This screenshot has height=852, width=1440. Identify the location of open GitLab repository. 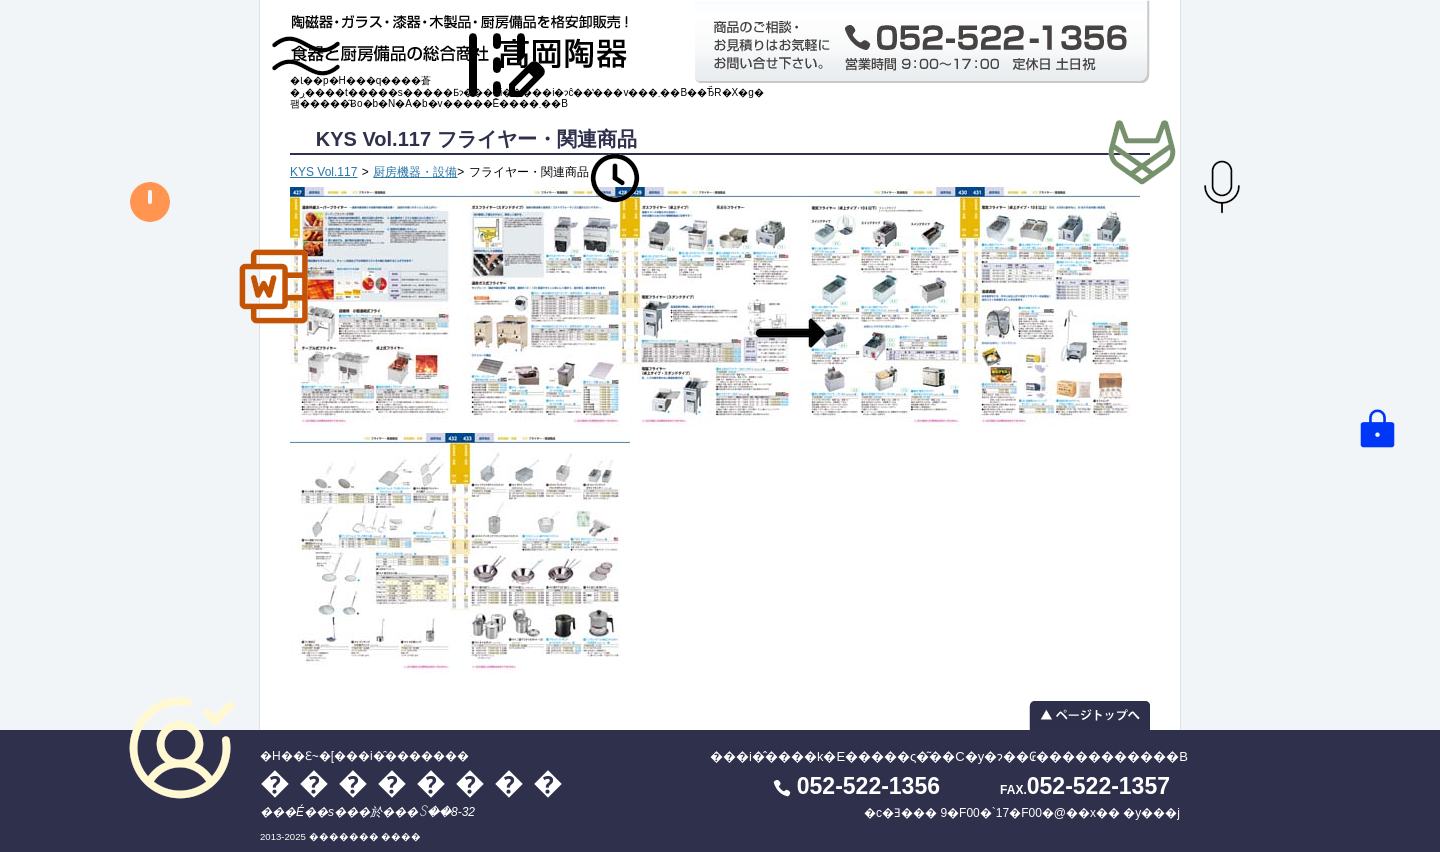
(1142, 151).